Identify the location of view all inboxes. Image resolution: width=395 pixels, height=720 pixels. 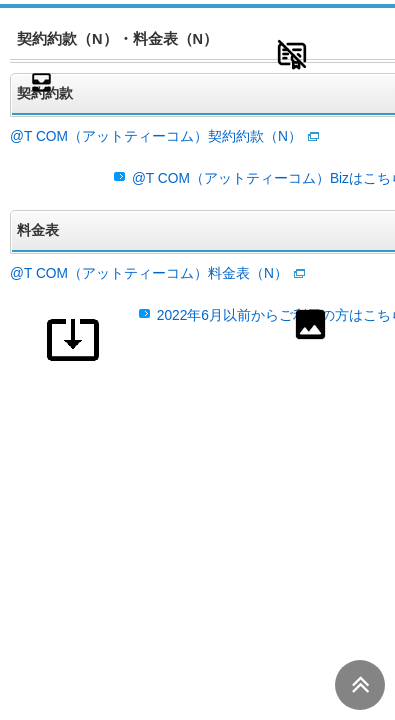
(41, 82).